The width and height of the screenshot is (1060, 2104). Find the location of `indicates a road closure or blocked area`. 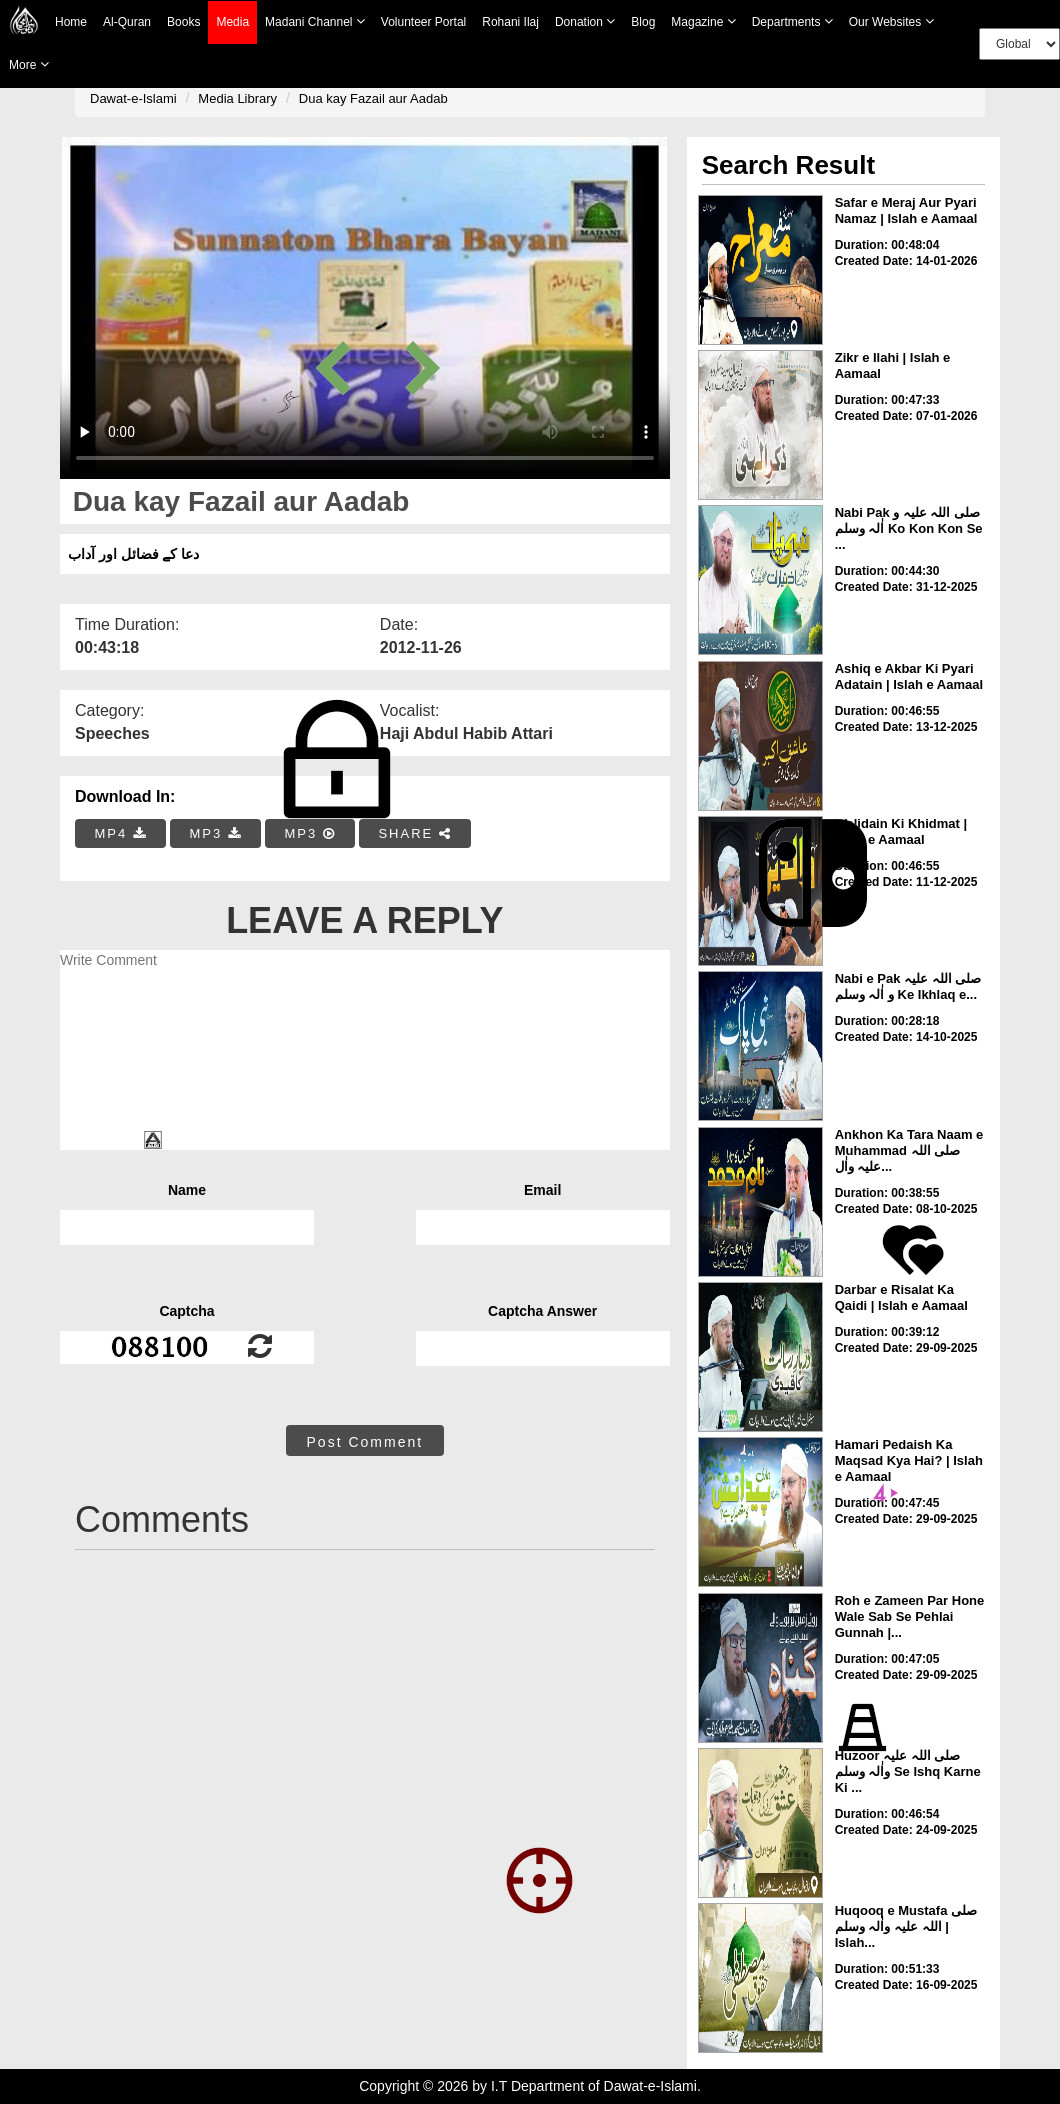

indicates a road closure or blocked area is located at coordinates (862, 1727).